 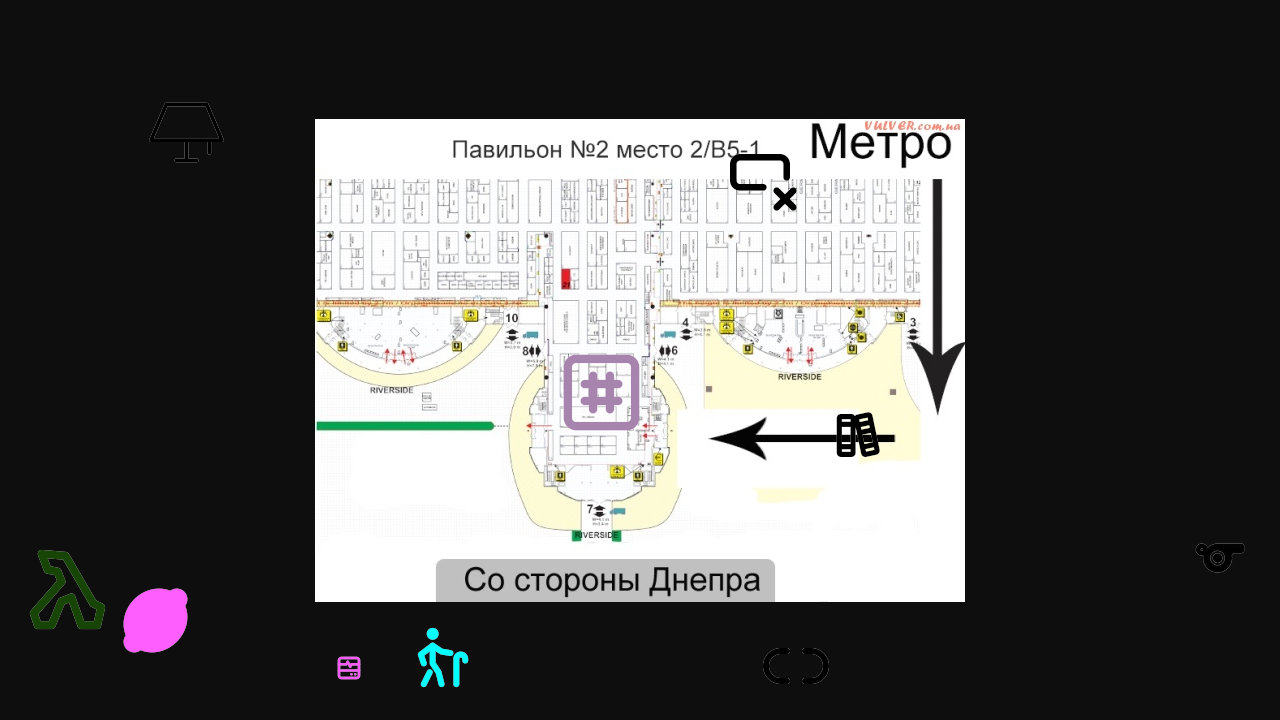 I want to click on disconnect or unlink connected accounts, so click(x=796, y=666).